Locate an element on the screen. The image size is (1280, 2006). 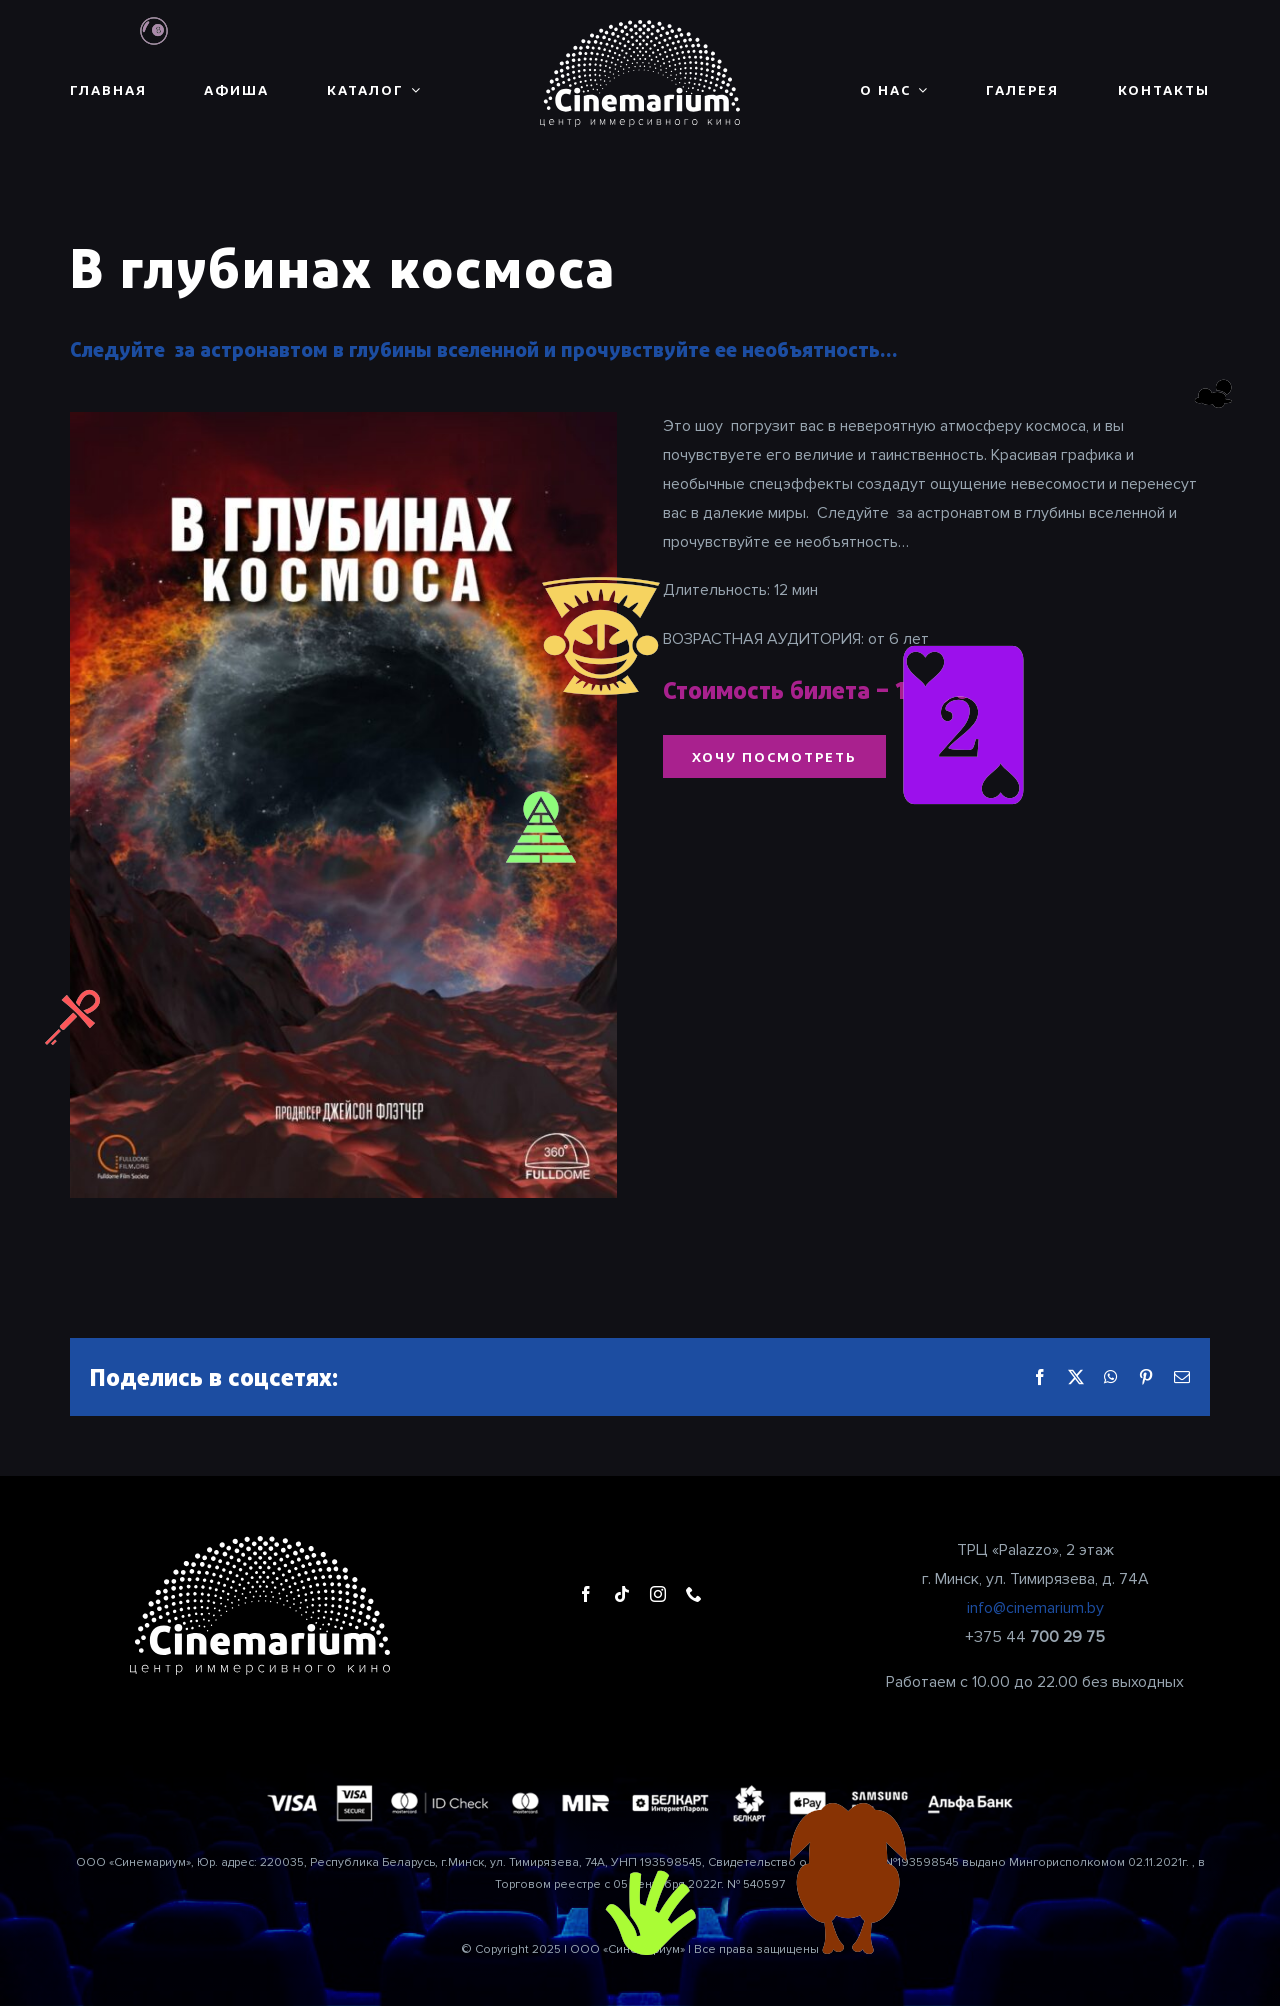
two of hearts playing card is located at coordinates (963, 725).